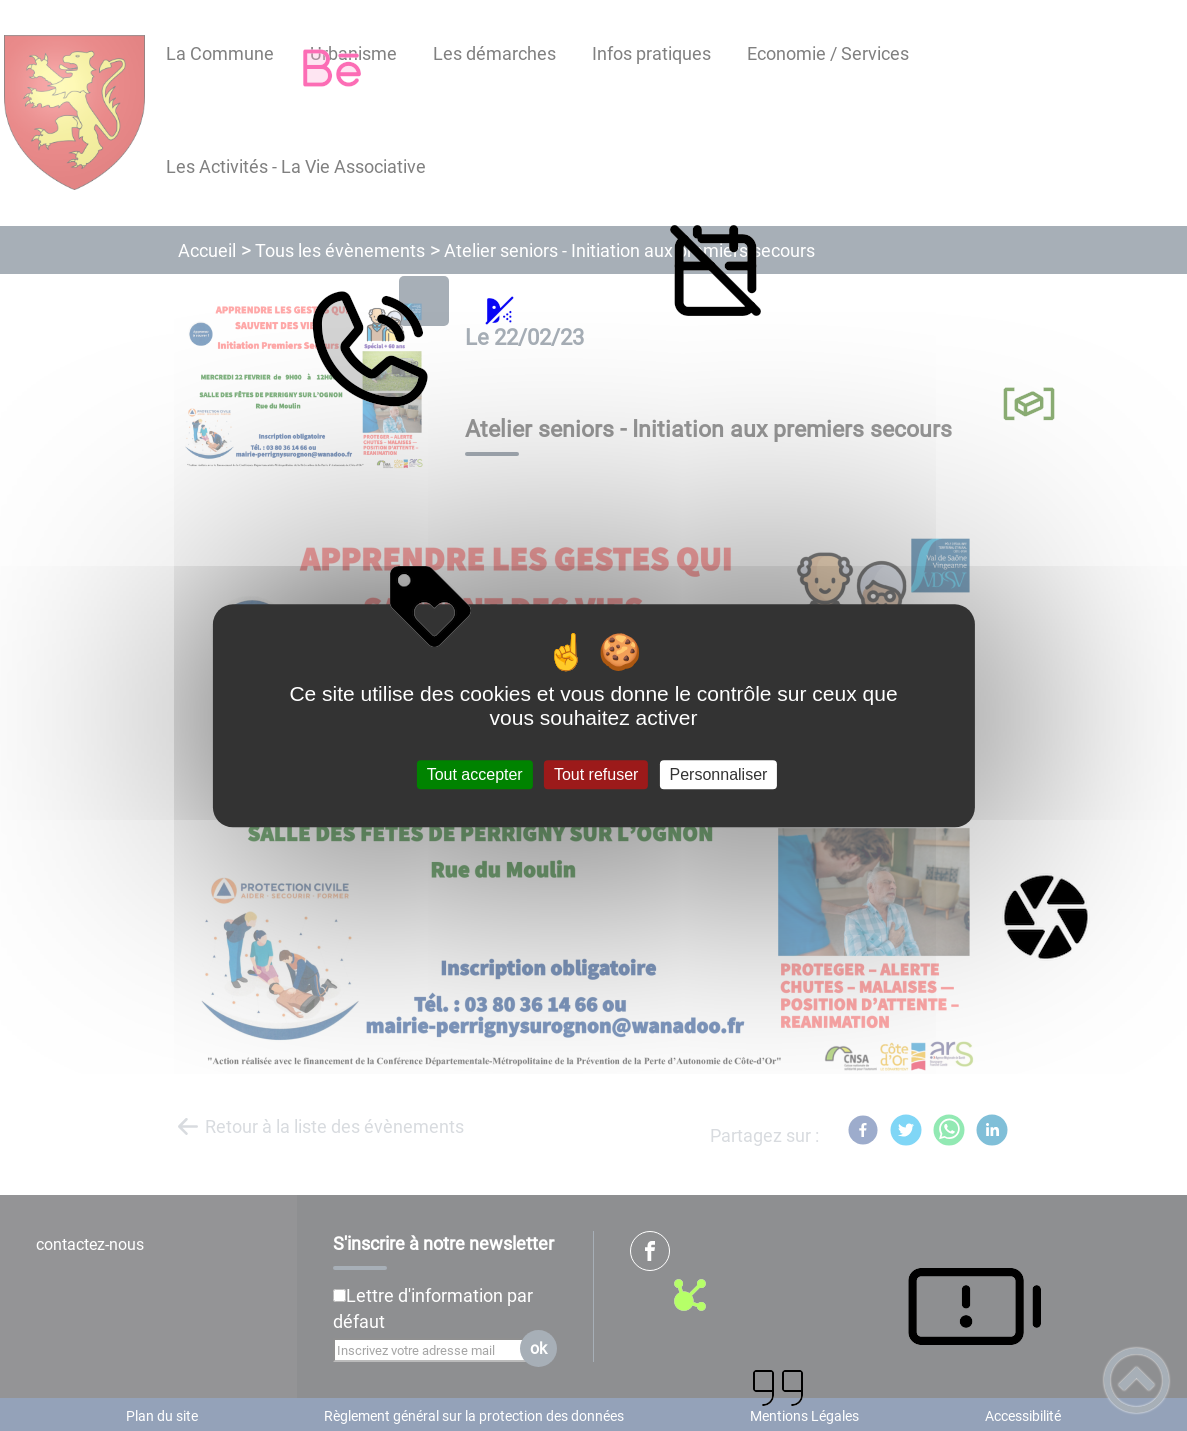 Image resolution: width=1187 pixels, height=1431 pixels. What do you see at coordinates (330, 68) in the screenshot?
I see `link to behance portfolio` at bounding box center [330, 68].